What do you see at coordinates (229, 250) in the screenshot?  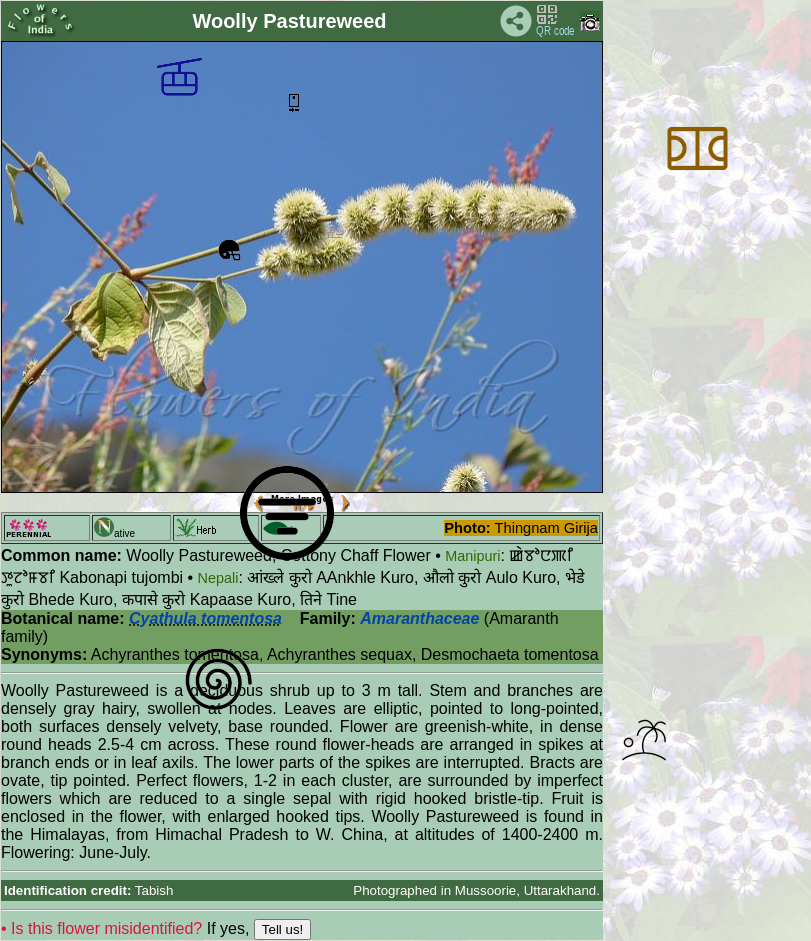 I see `access football or sports content` at bounding box center [229, 250].